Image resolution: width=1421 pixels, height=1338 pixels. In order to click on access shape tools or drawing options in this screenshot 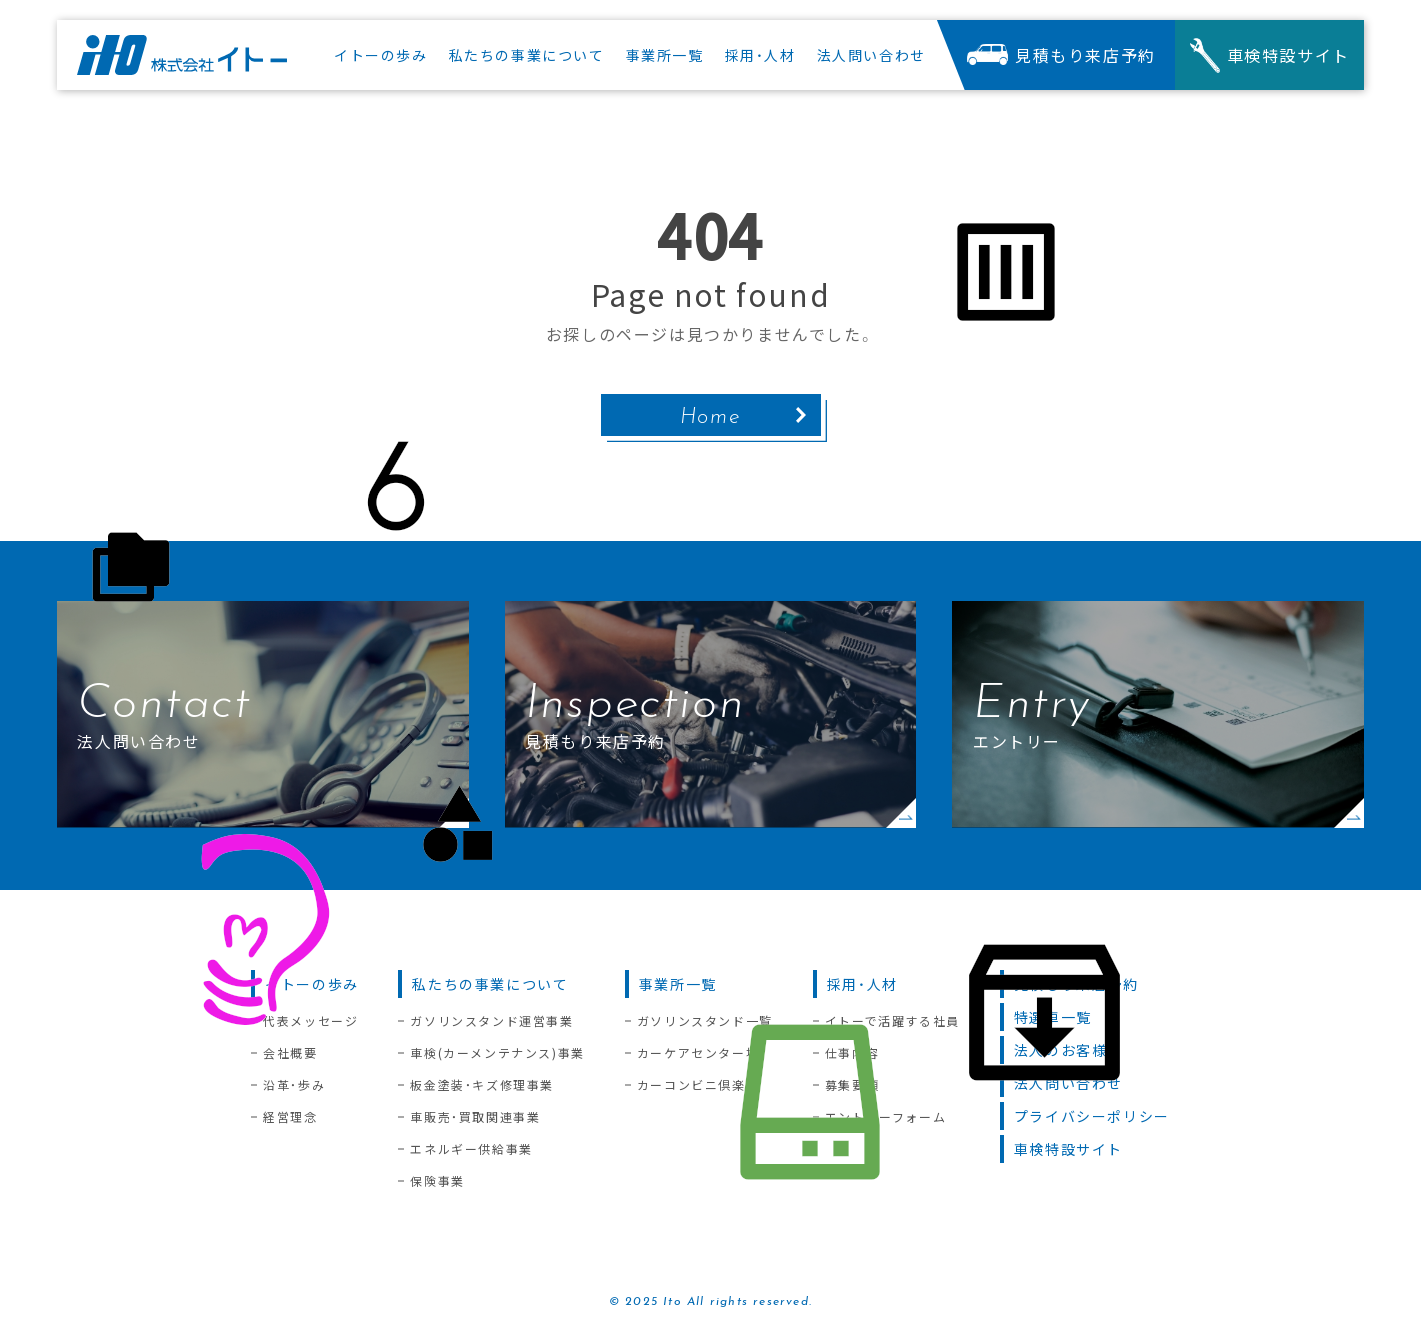, I will do `click(459, 825)`.